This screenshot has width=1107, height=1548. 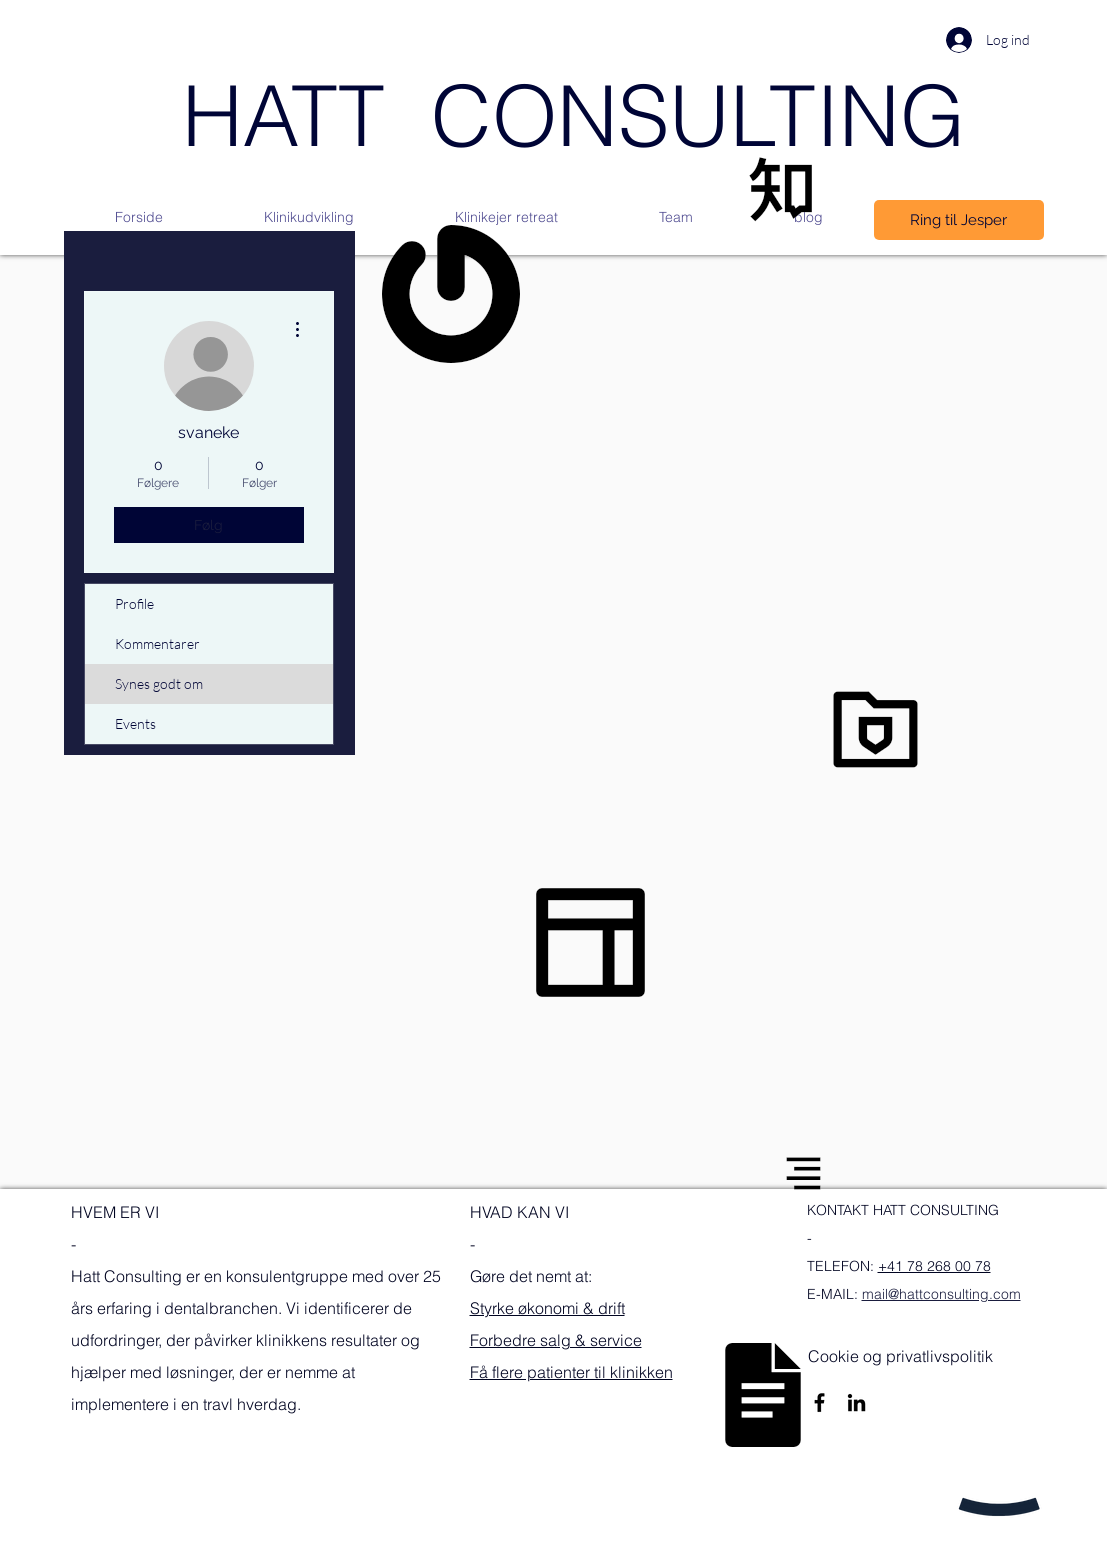 What do you see at coordinates (803, 1172) in the screenshot?
I see `align text to the right` at bounding box center [803, 1172].